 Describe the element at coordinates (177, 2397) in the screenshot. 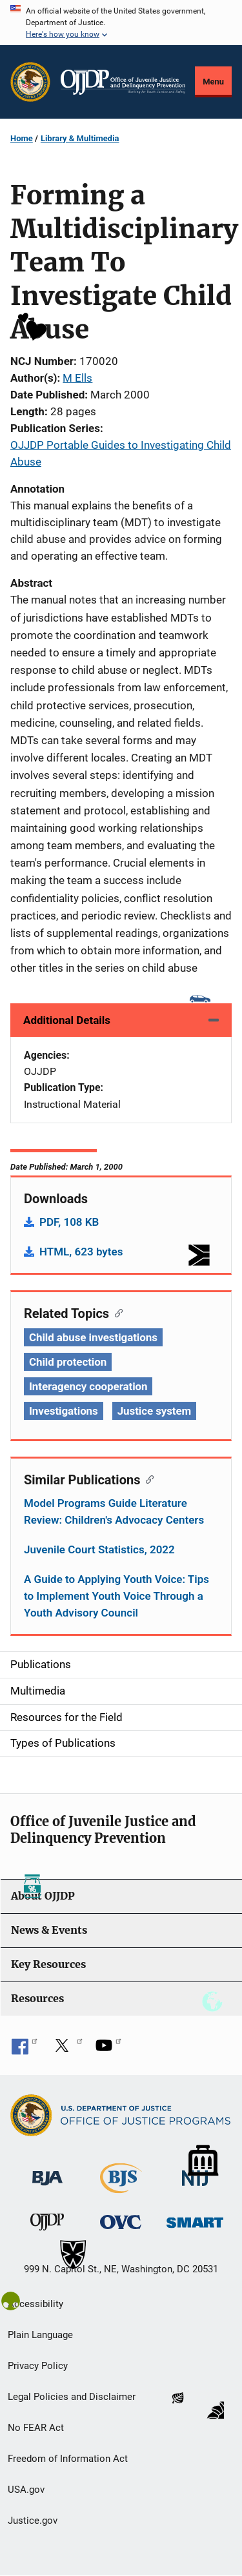

I see `represents a plant or nature category` at that location.